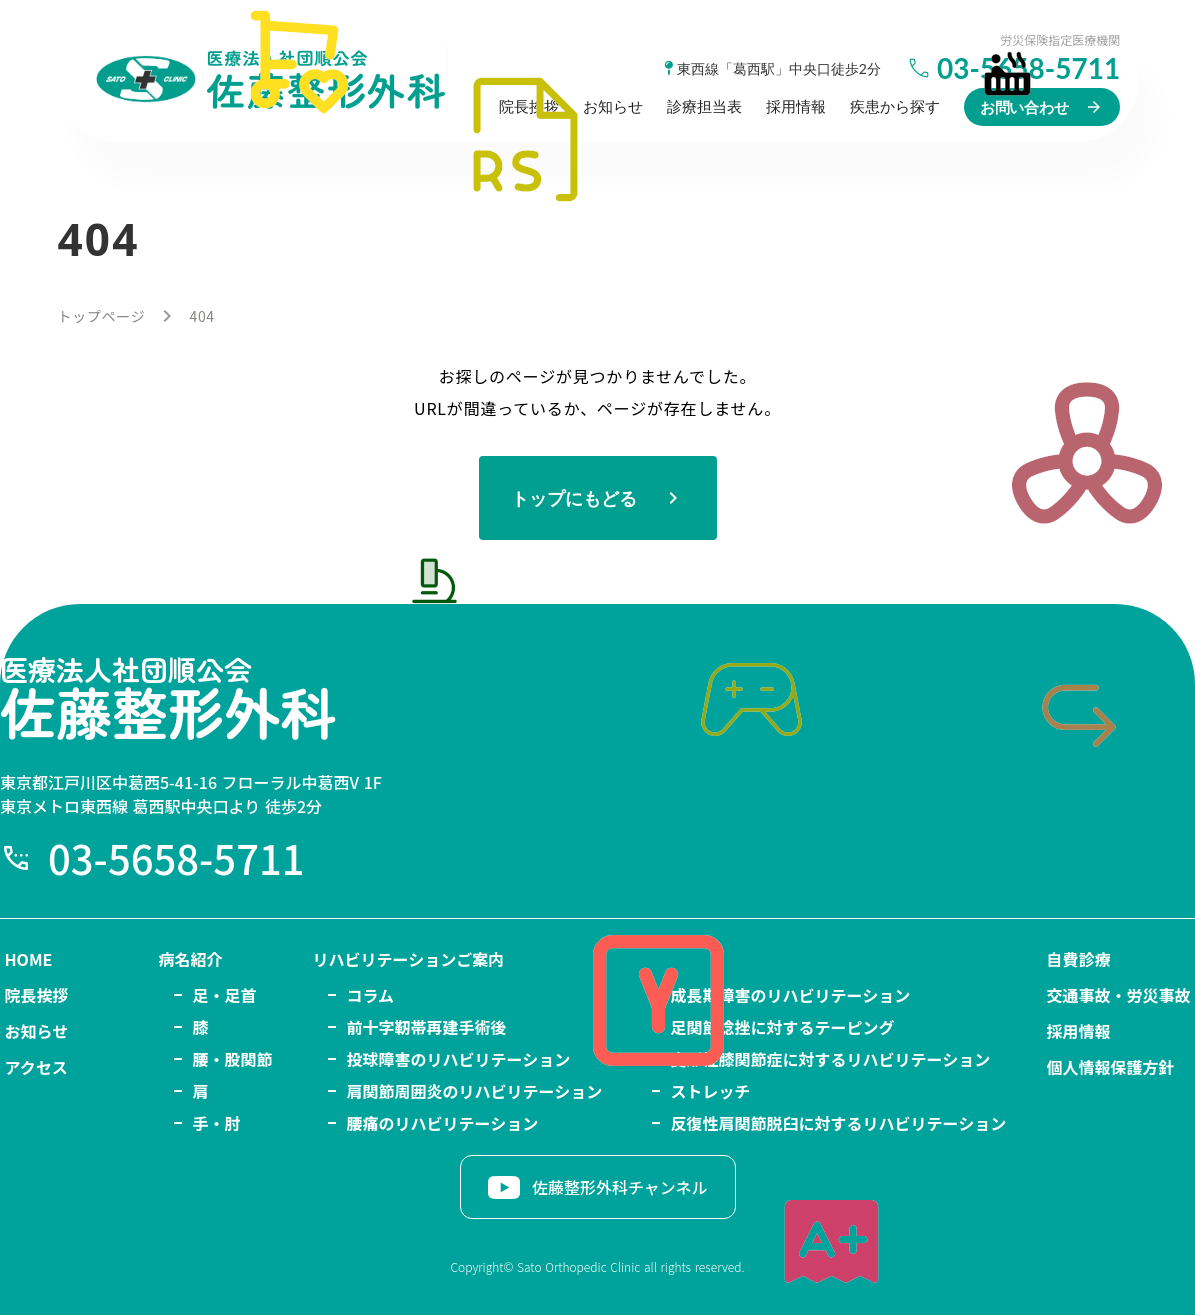  What do you see at coordinates (1087, 454) in the screenshot?
I see `fan or cooling system controls` at bounding box center [1087, 454].